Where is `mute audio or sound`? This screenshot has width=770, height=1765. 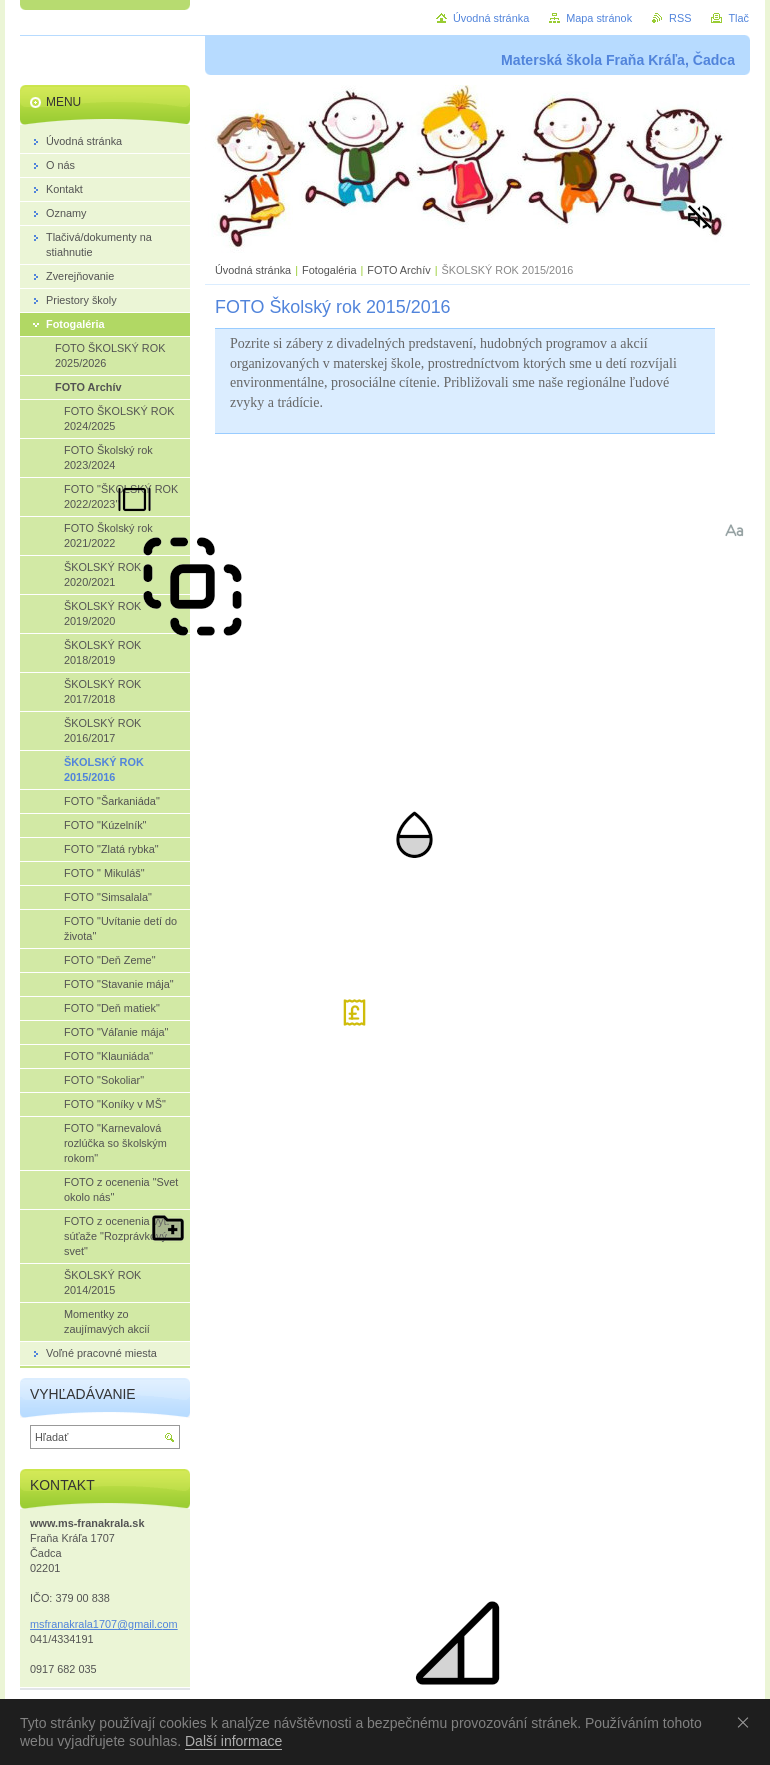 mute audio or sound is located at coordinates (700, 217).